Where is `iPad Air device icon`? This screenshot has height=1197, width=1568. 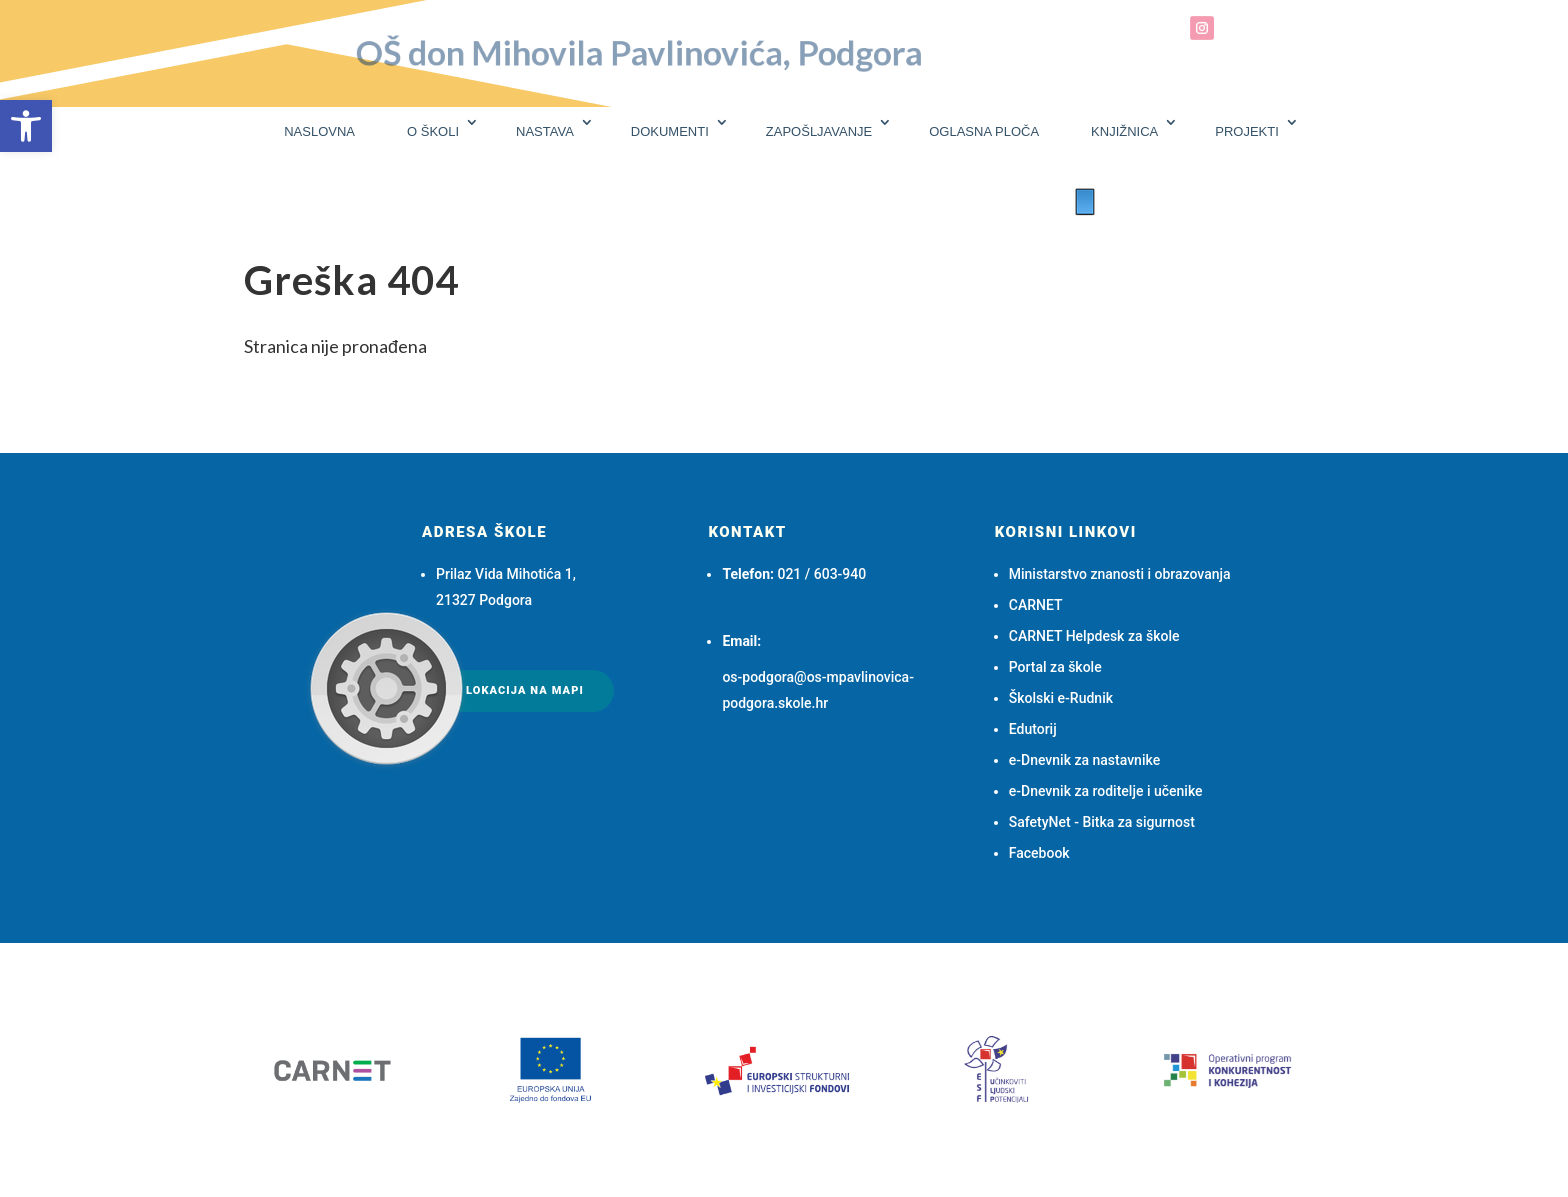 iPad Air device icon is located at coordinates (1085, 202).